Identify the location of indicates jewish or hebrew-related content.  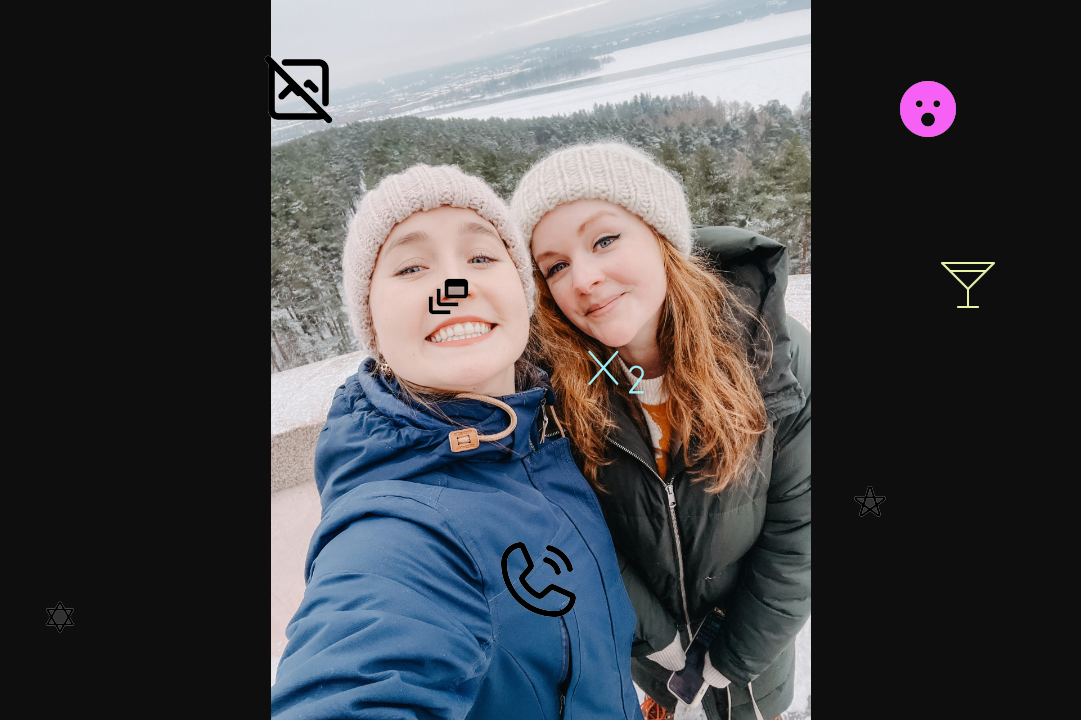
(60, 617).